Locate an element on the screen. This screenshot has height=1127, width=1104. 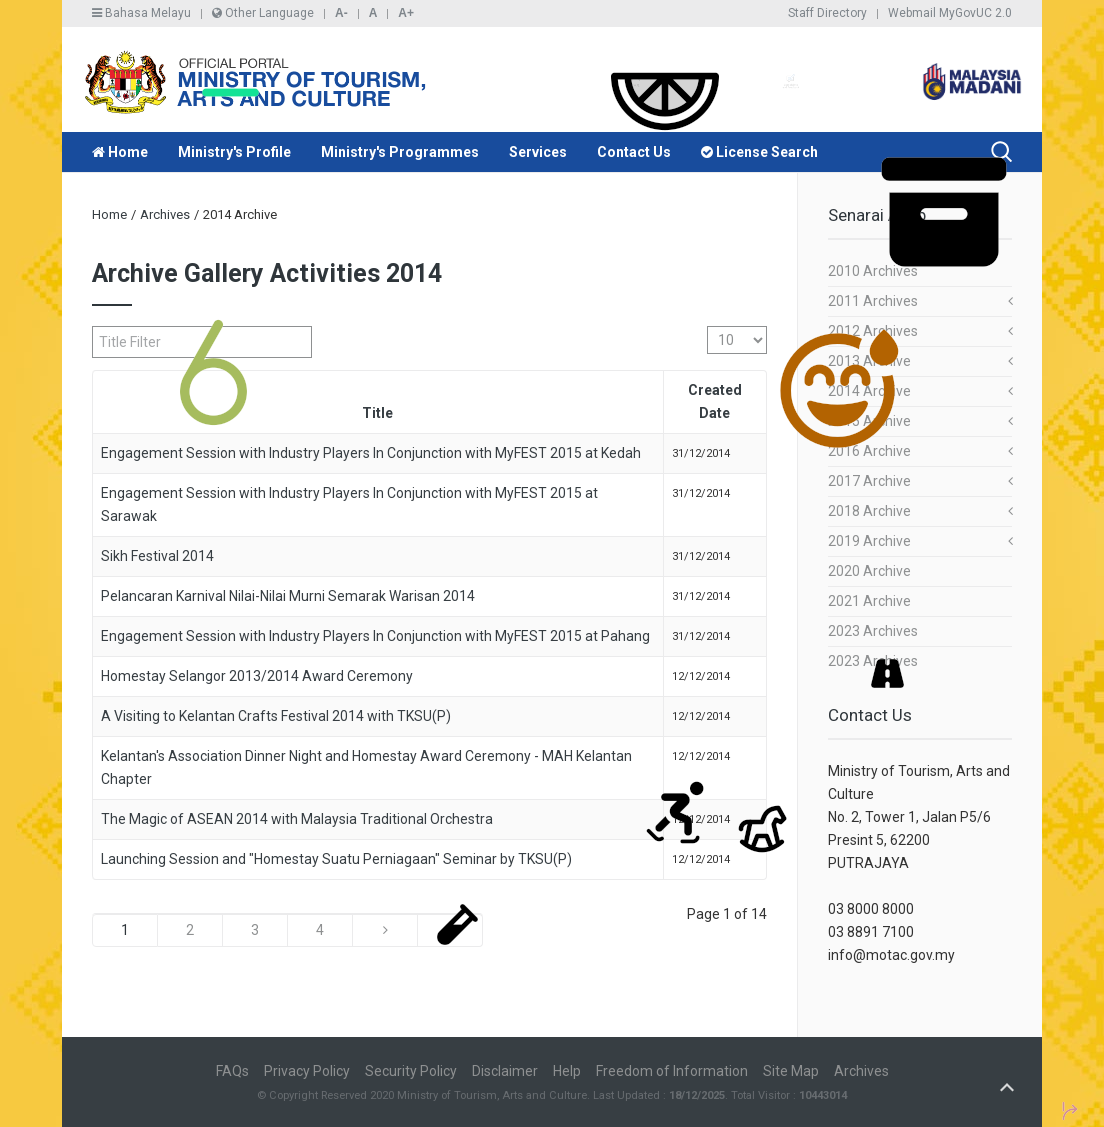
take the next right turn is located at coordinates (1069, 1111).